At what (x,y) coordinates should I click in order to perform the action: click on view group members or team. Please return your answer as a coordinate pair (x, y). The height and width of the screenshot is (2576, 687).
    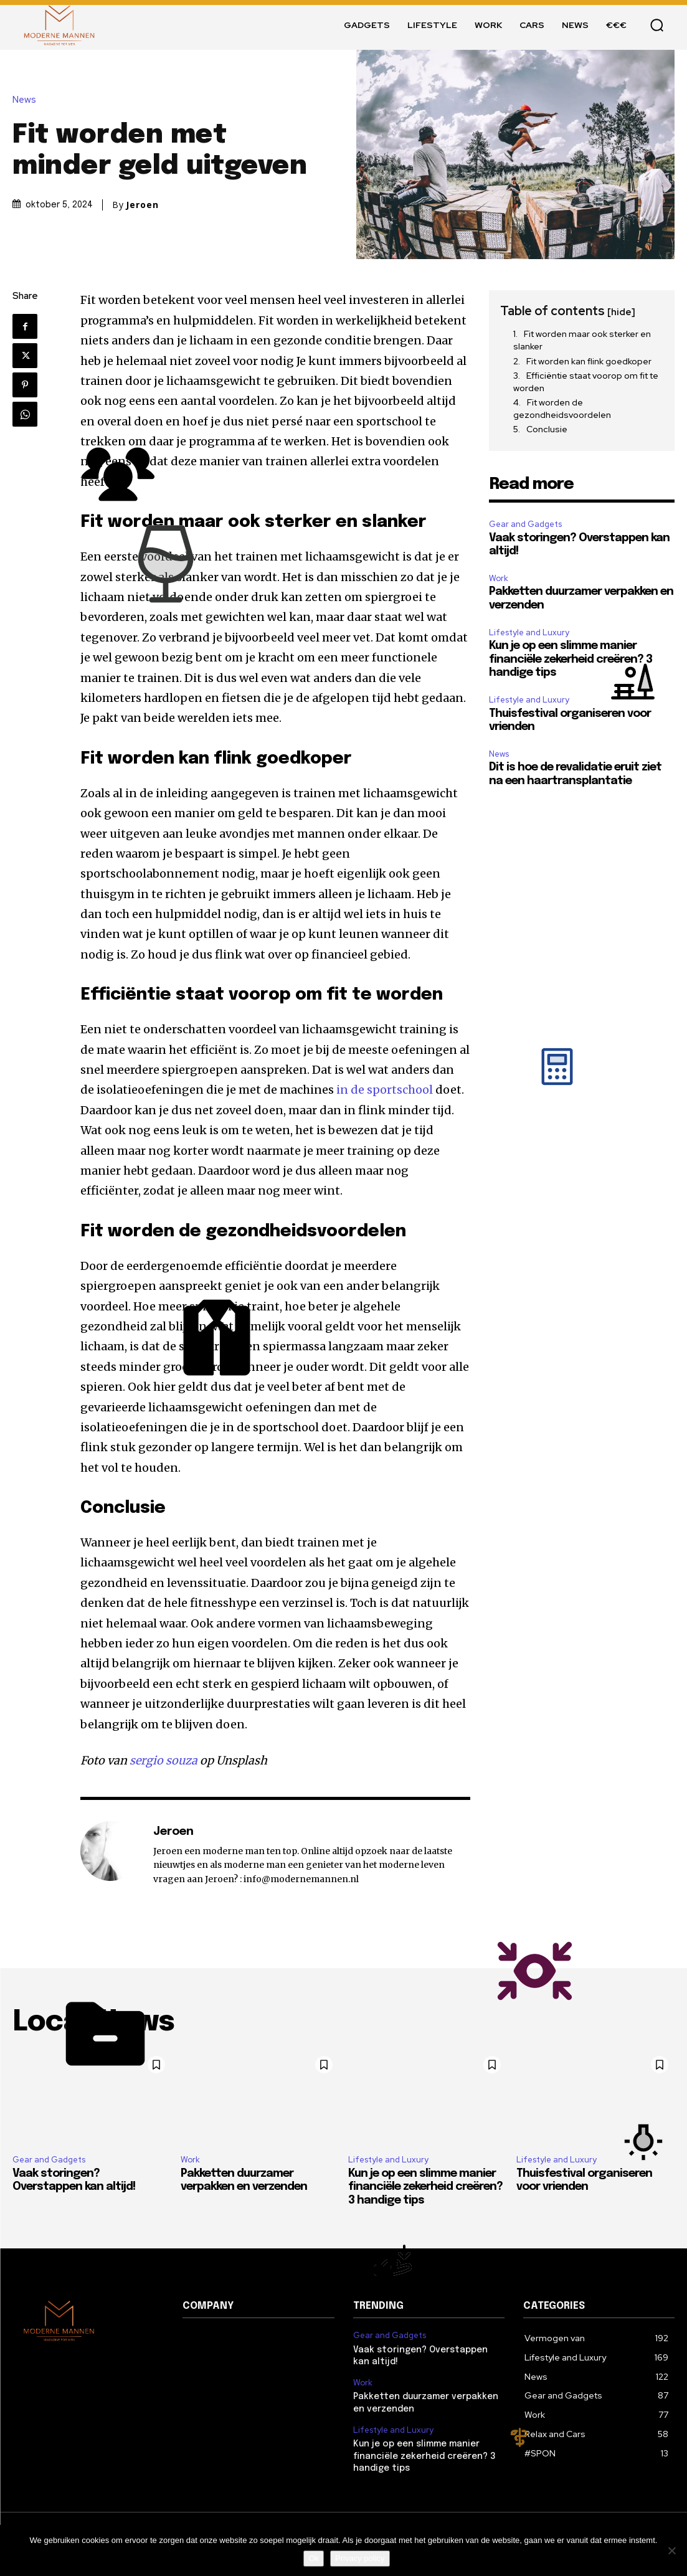
    Looking at the image, I should click on (118, 471).